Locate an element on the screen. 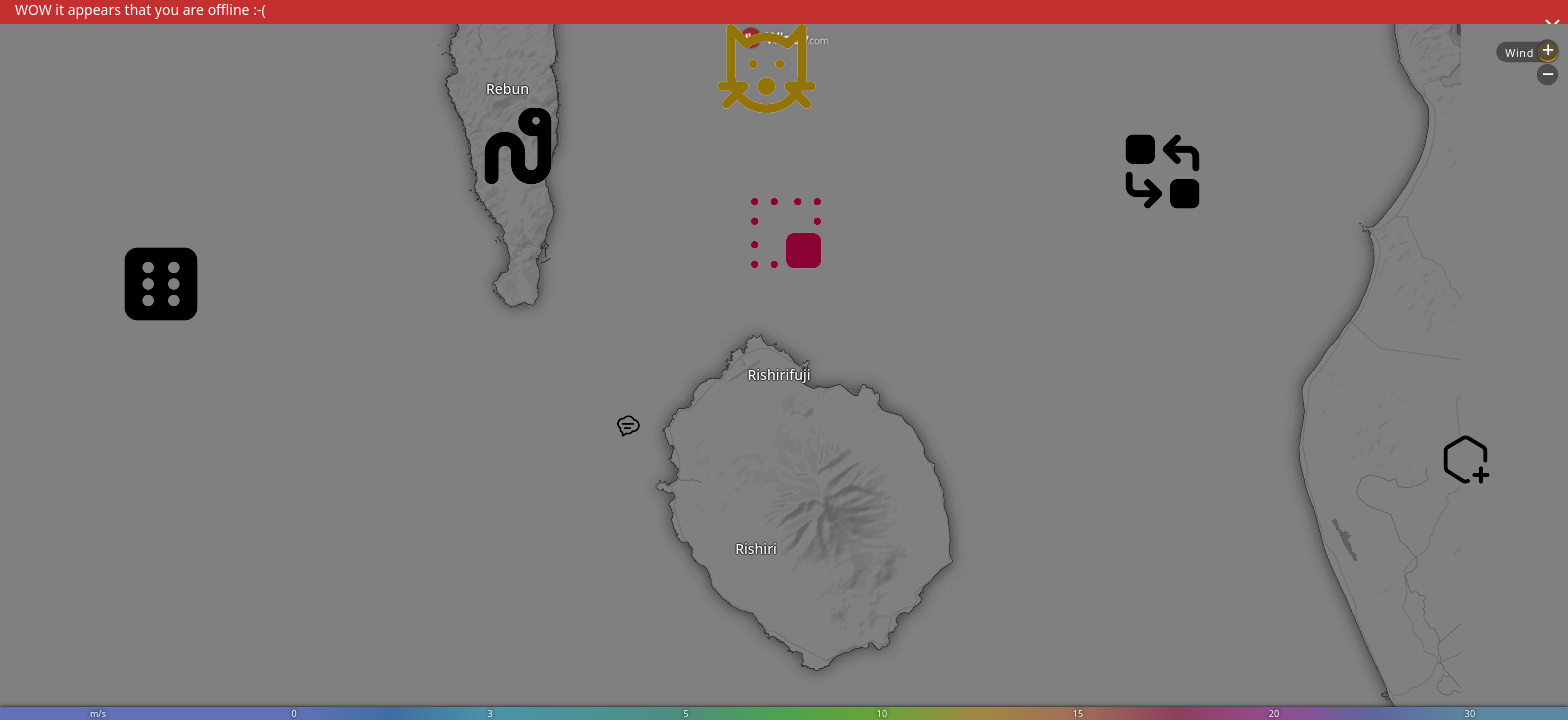 The width and height of the screenshot is (1568, 720). align content to bottom-right corner is located at coordinates (786, 233).